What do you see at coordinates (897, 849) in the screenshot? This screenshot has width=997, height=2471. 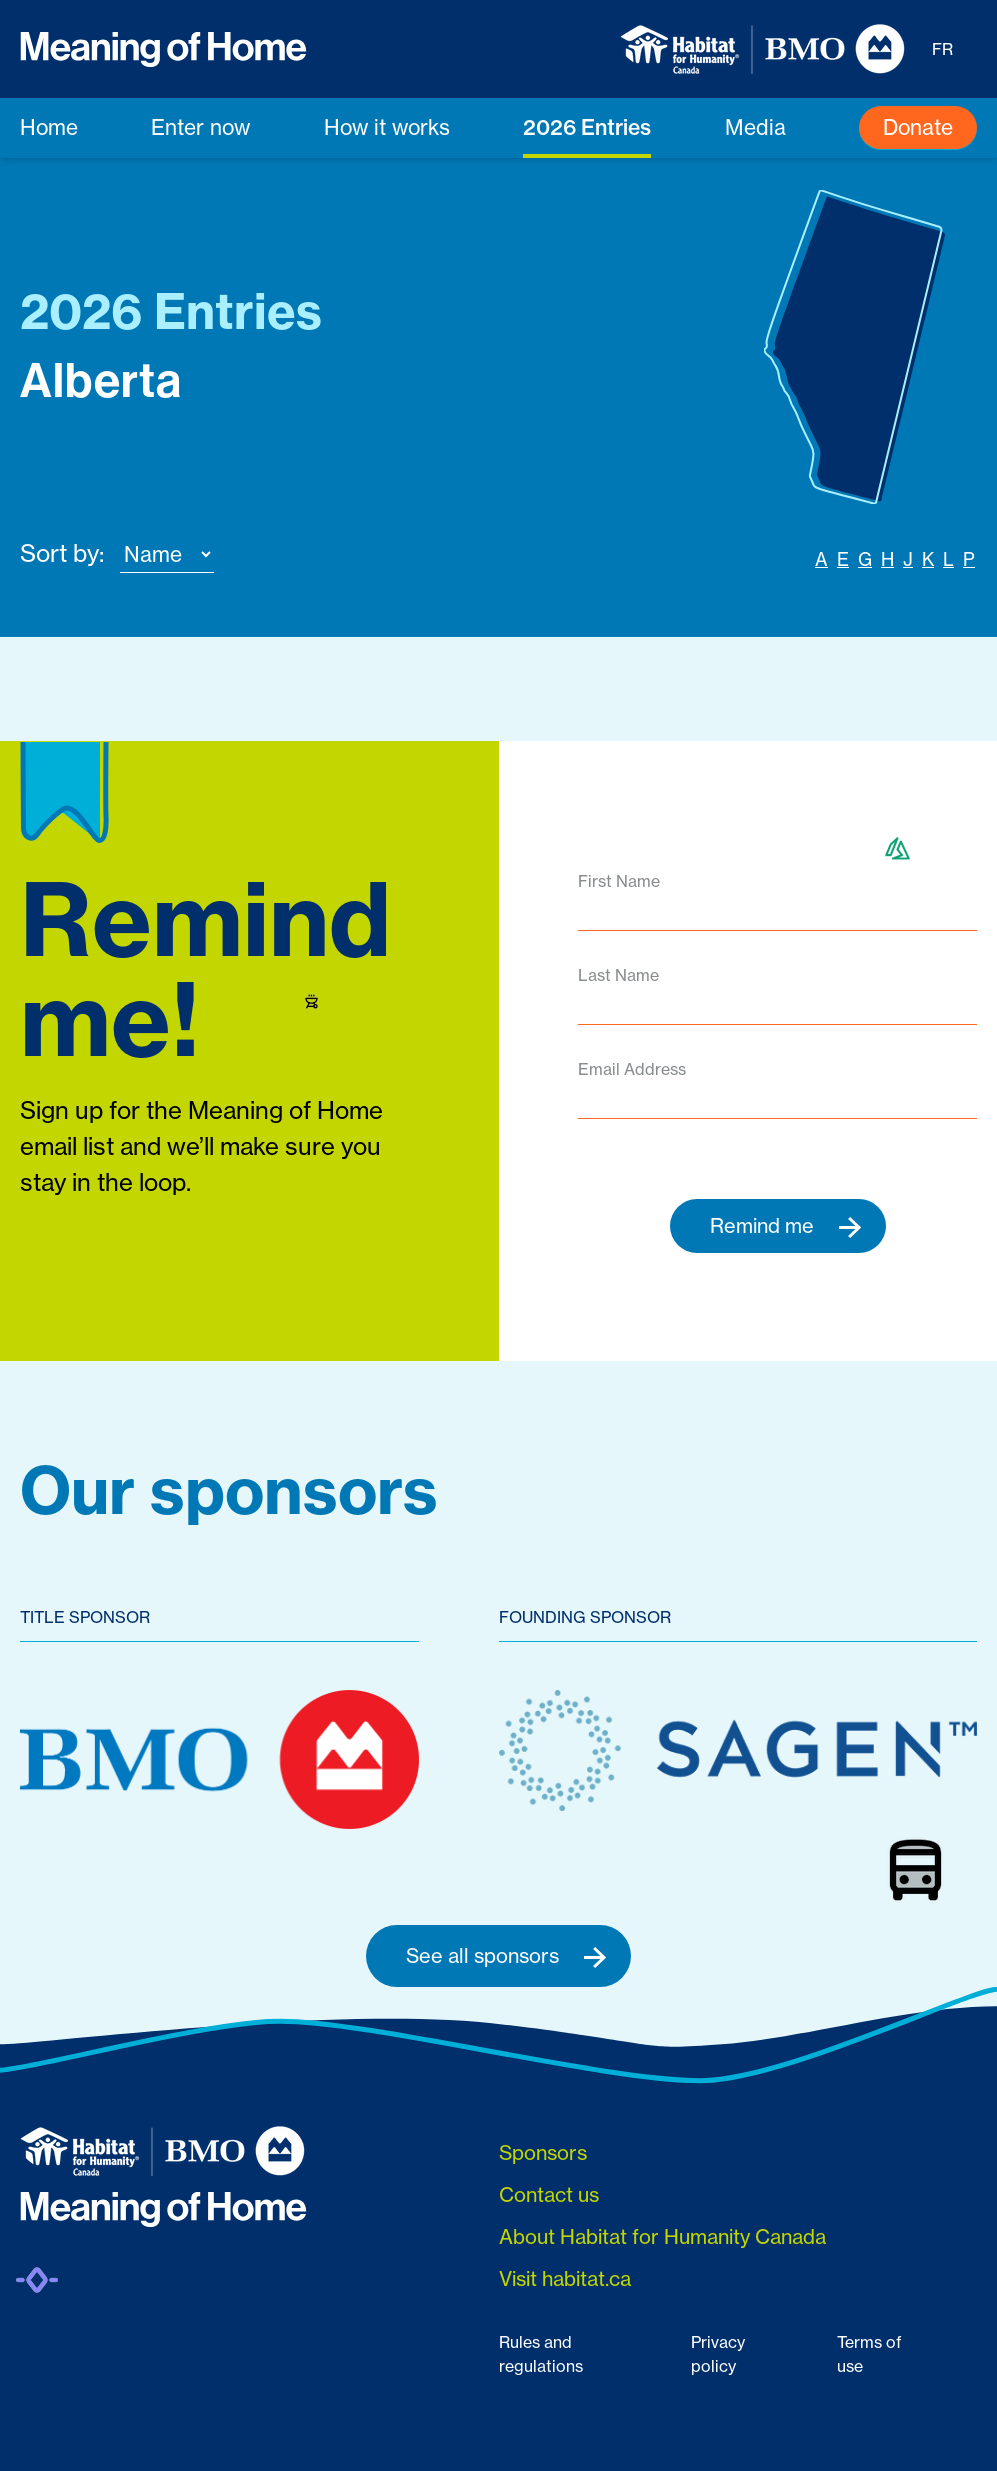 I see `access microsoft azure cloud services` at bounding box center [897, 849].